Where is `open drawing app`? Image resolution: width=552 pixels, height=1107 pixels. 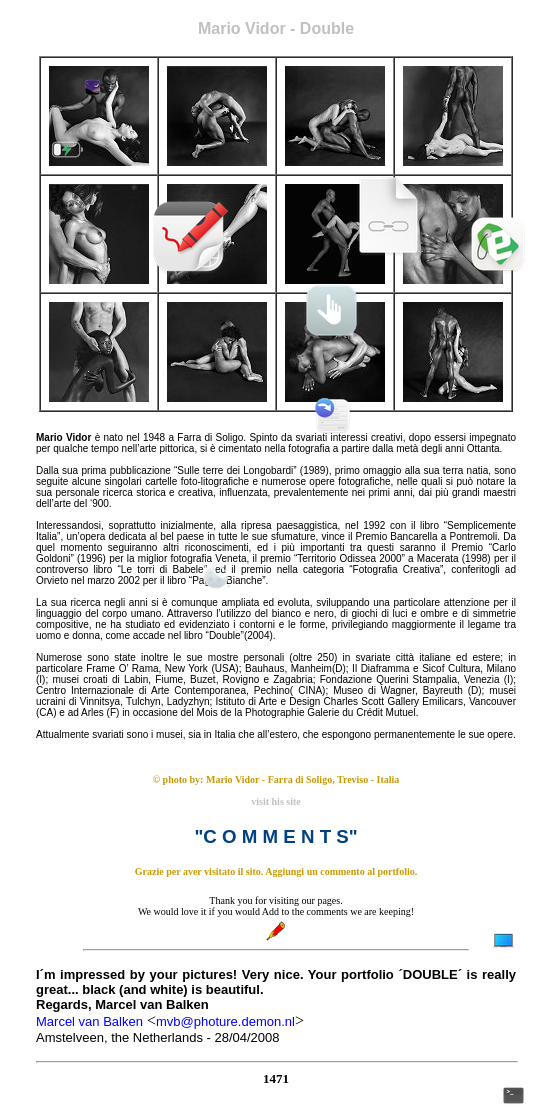
open drawing app is located at coordinates (188, 236).